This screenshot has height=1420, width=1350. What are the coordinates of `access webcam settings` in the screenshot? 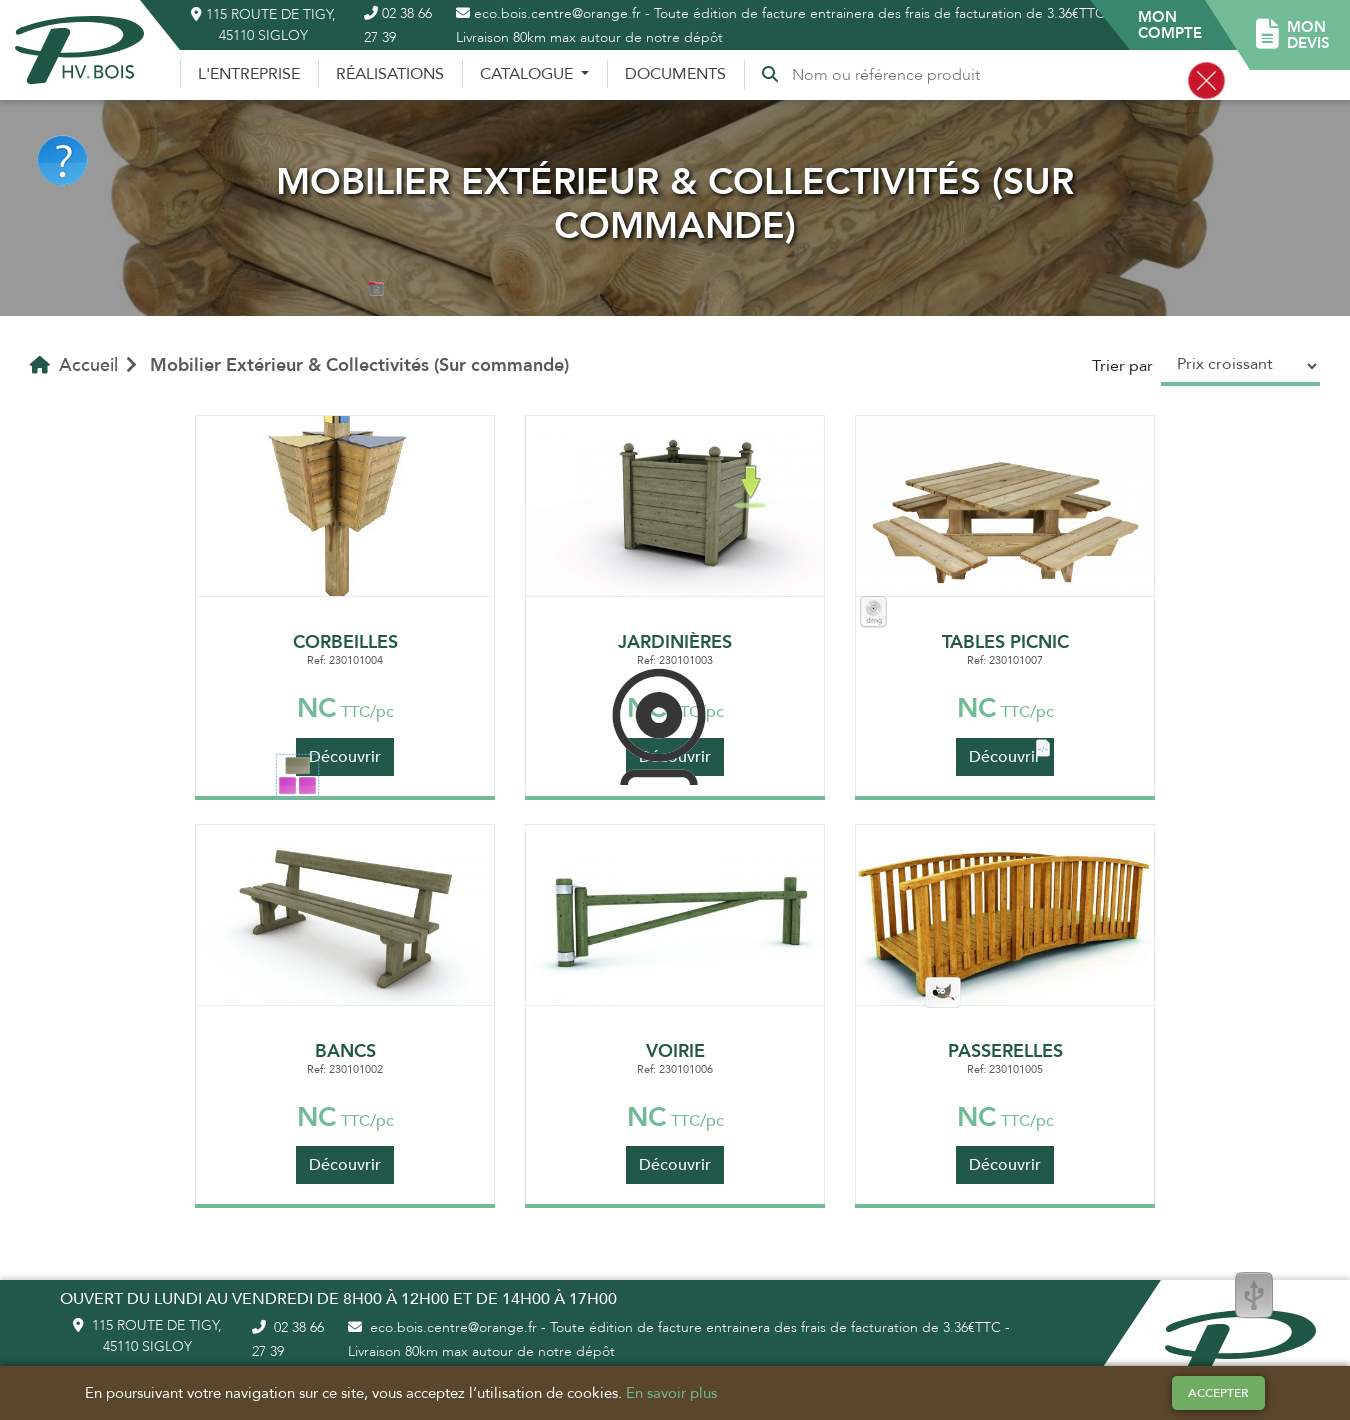 It's located at (659, 723).